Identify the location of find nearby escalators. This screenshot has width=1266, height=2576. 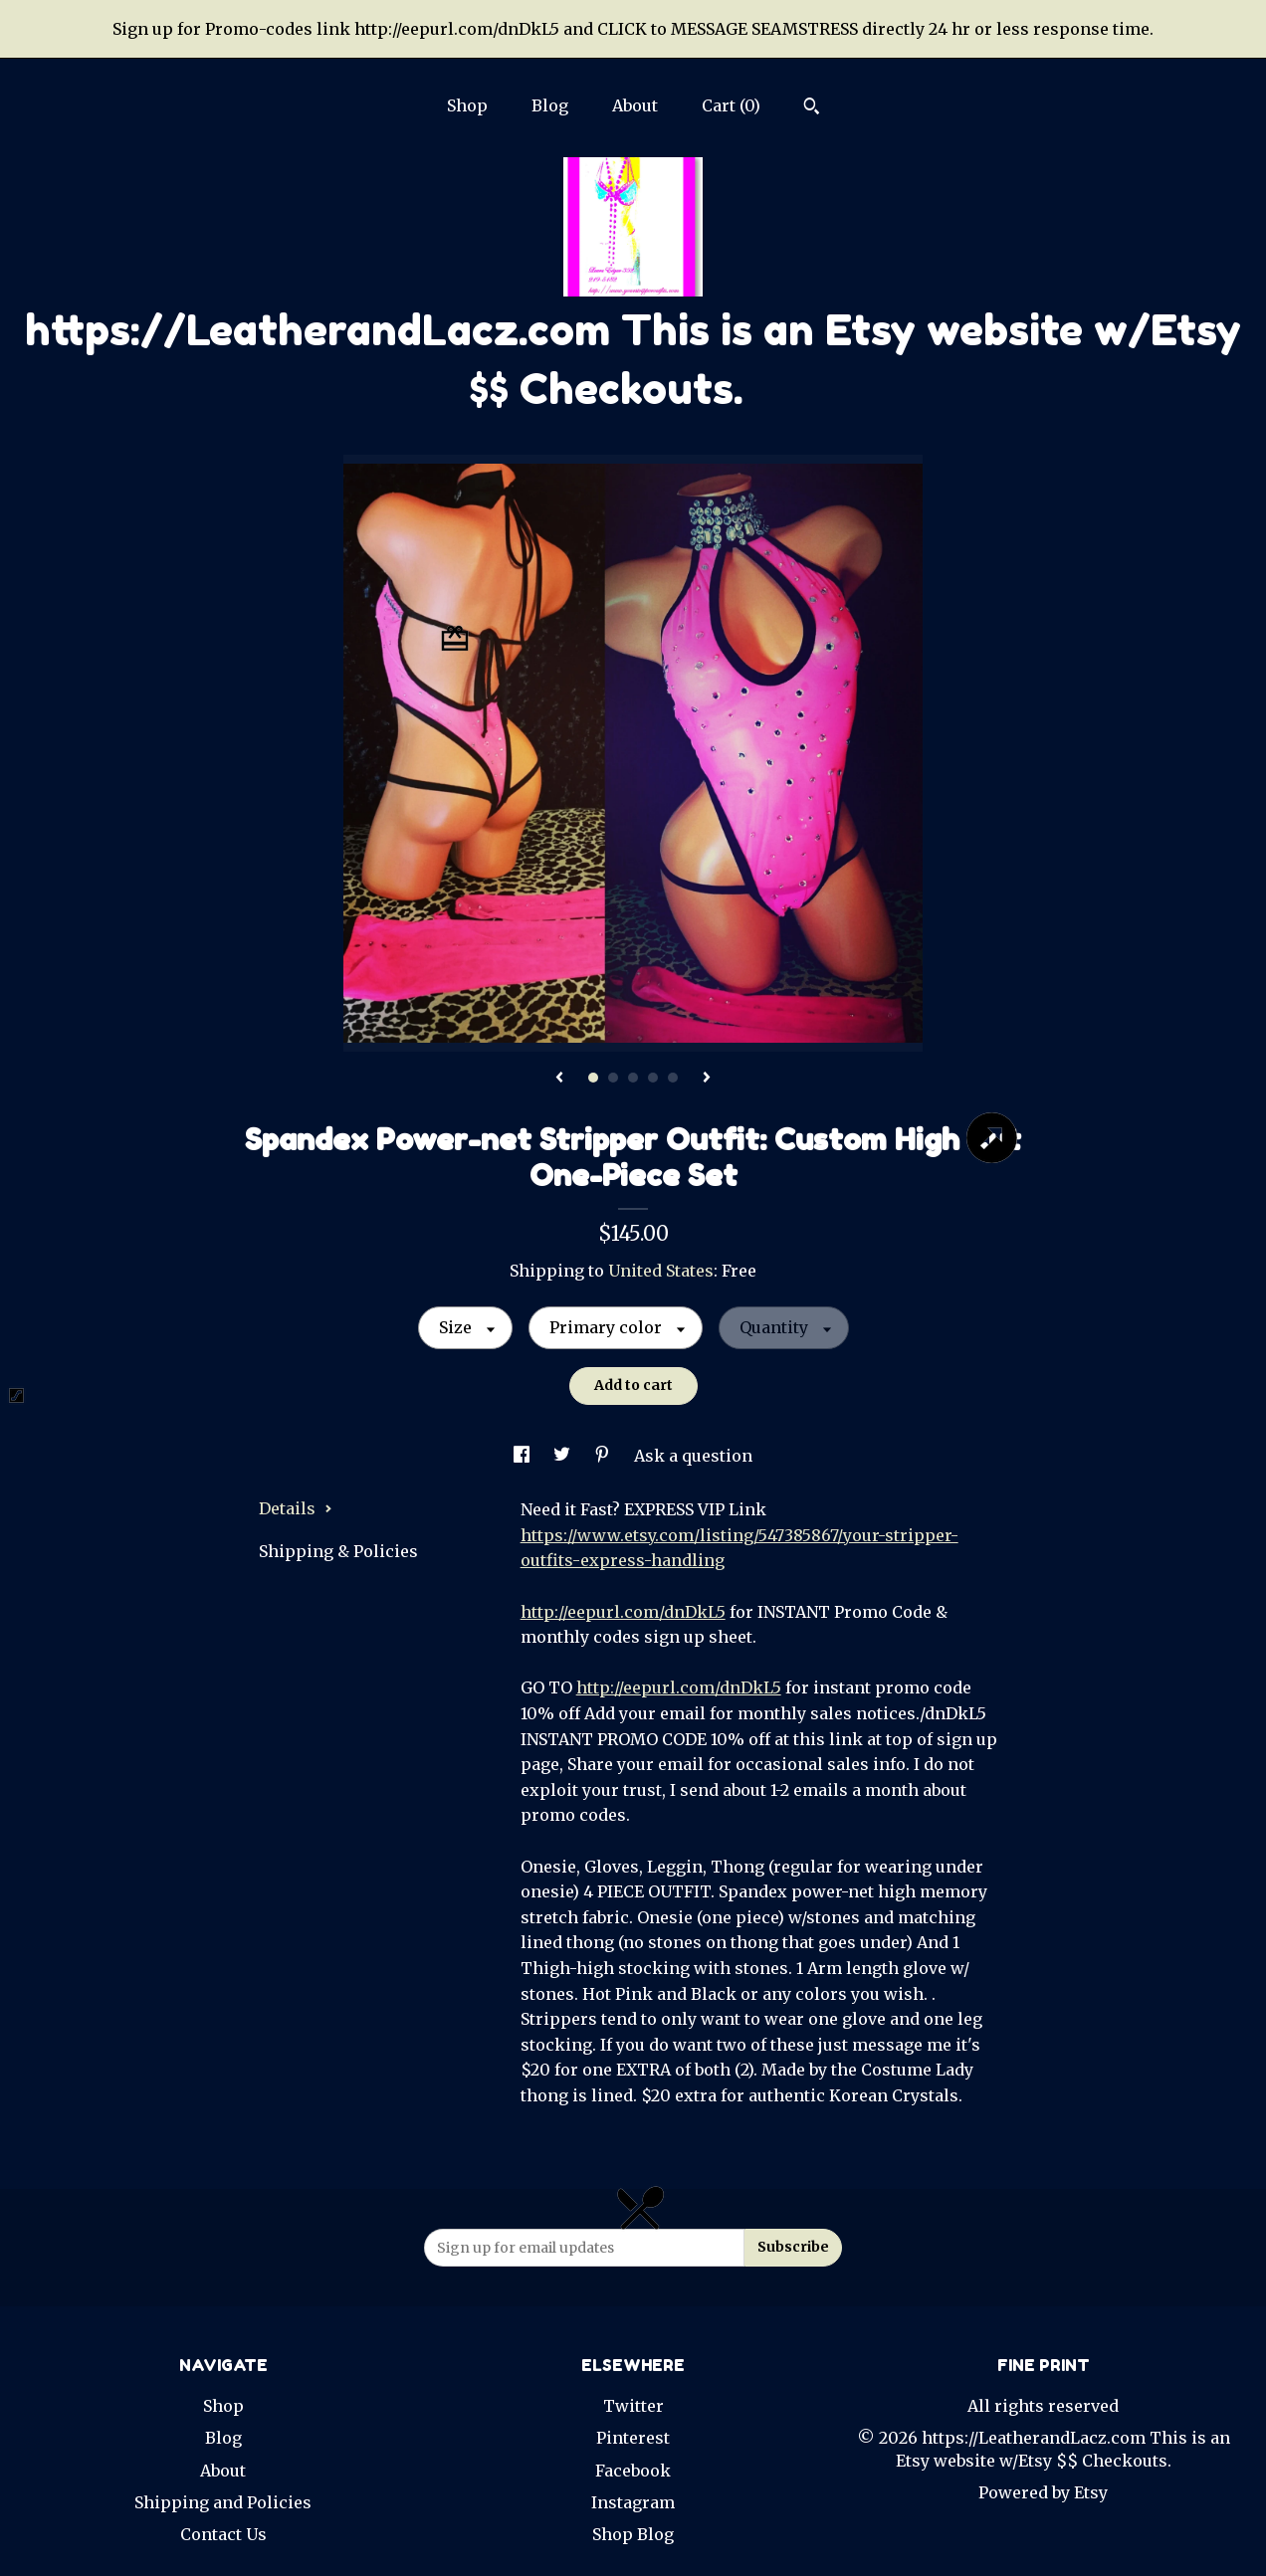
(16, 1395).